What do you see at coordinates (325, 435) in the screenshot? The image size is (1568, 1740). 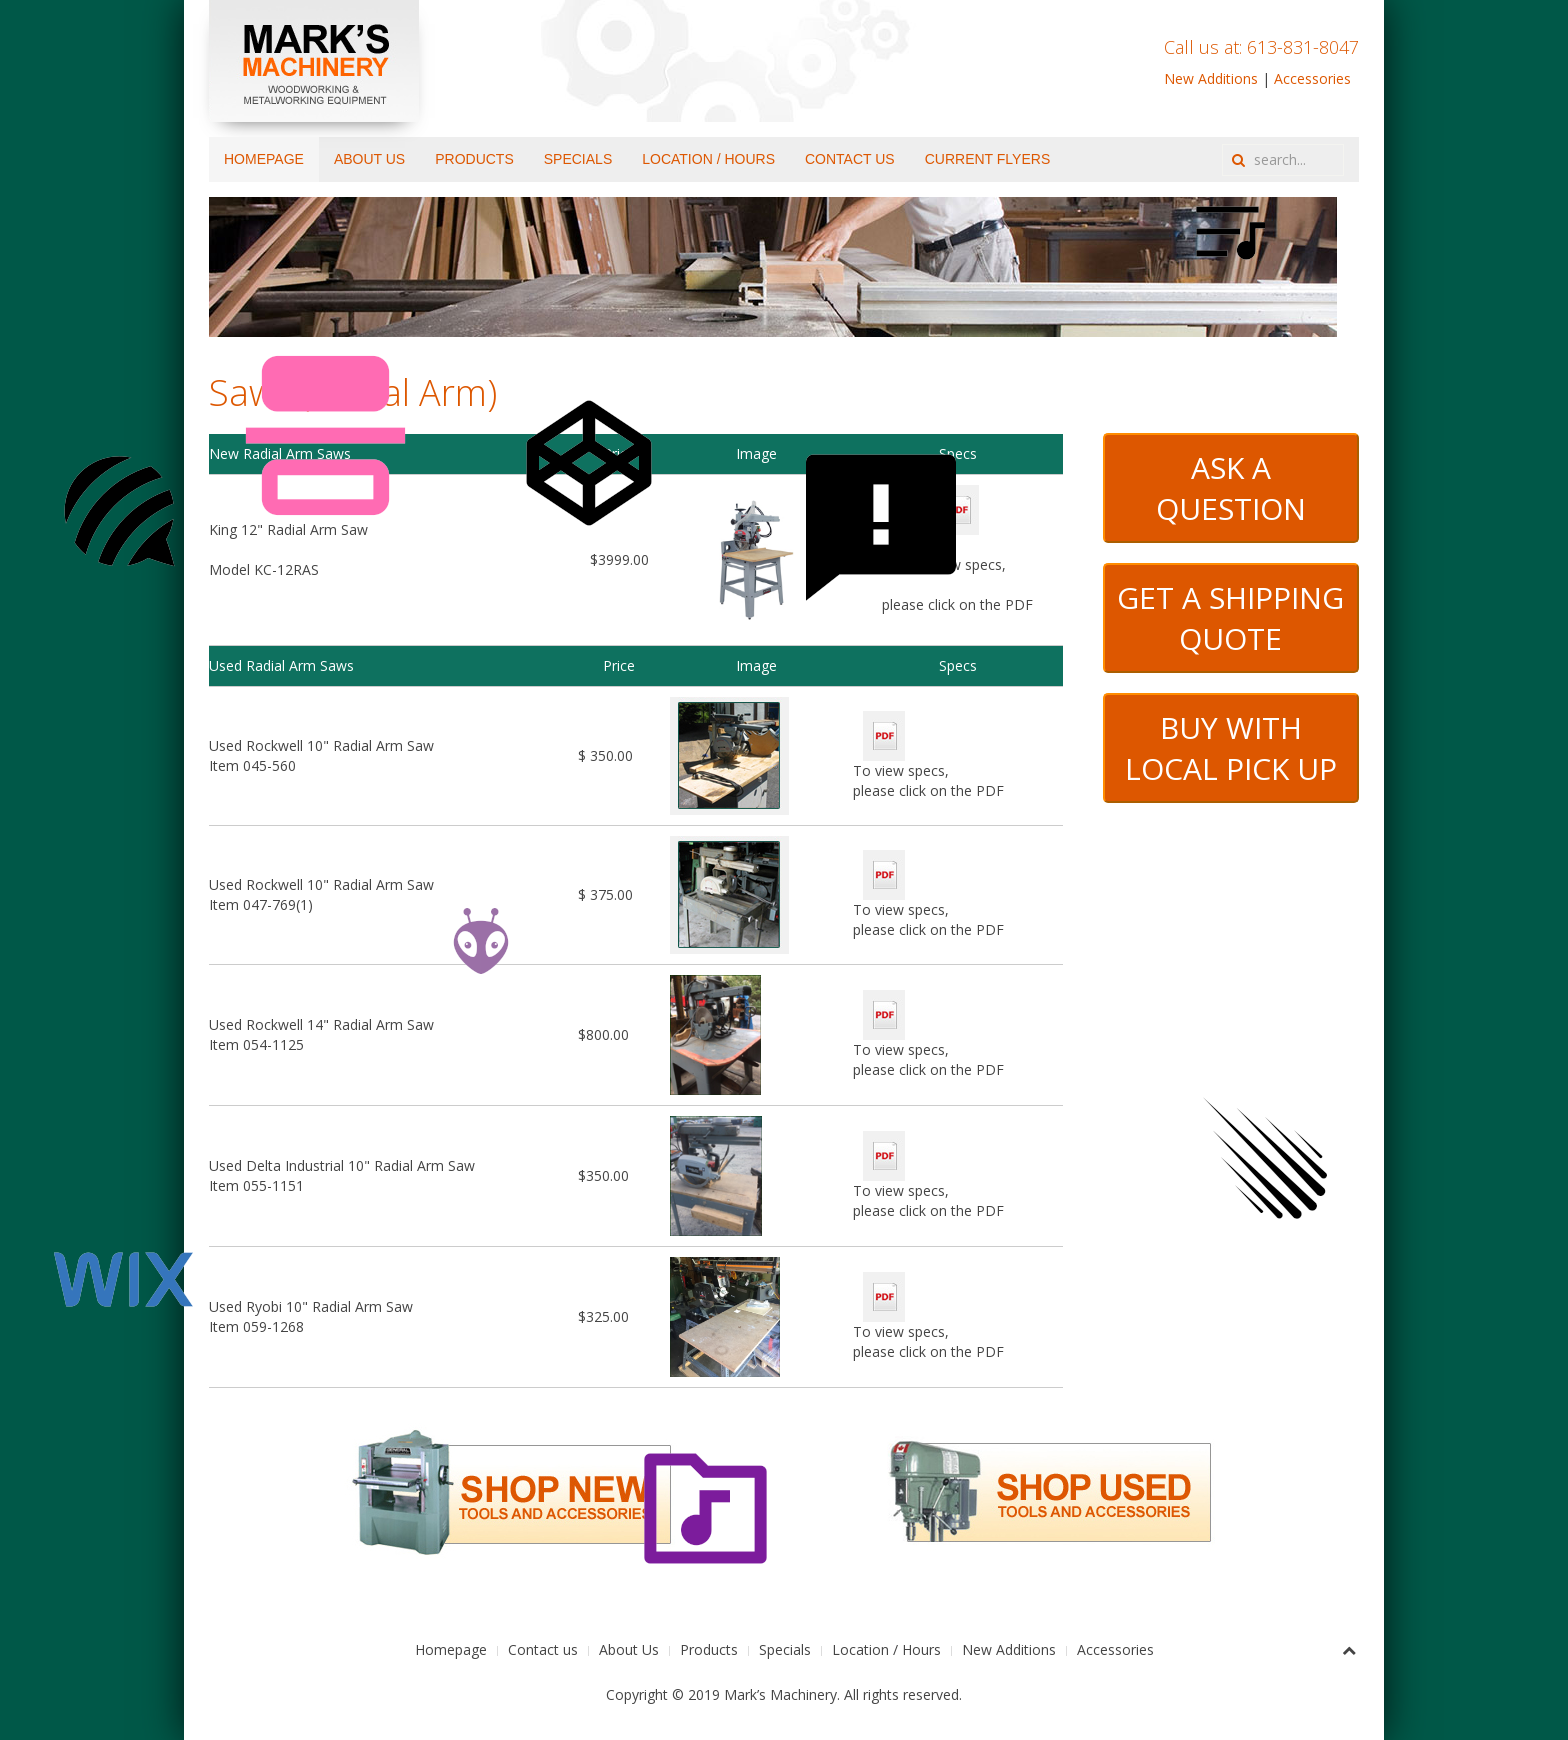 I see `flip content vertically` at bounding box center [325, 435].